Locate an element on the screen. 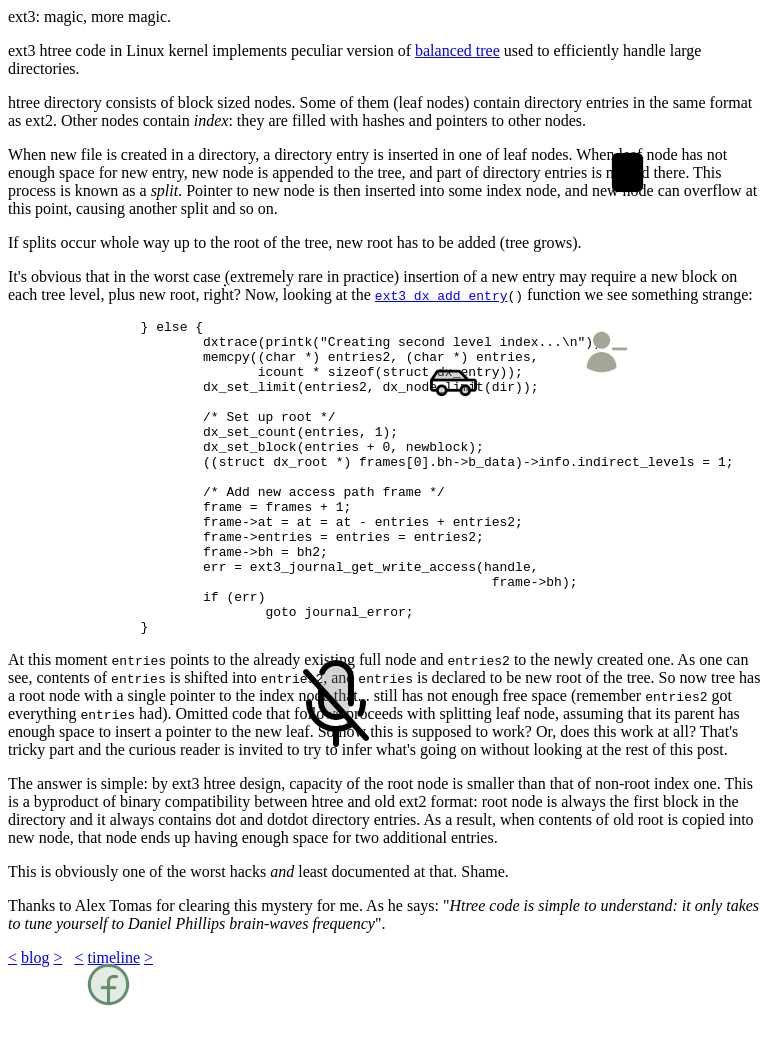 This screenshot has width=771, height=1038. link to facebook profile or page is located at coordinates (108, 984).